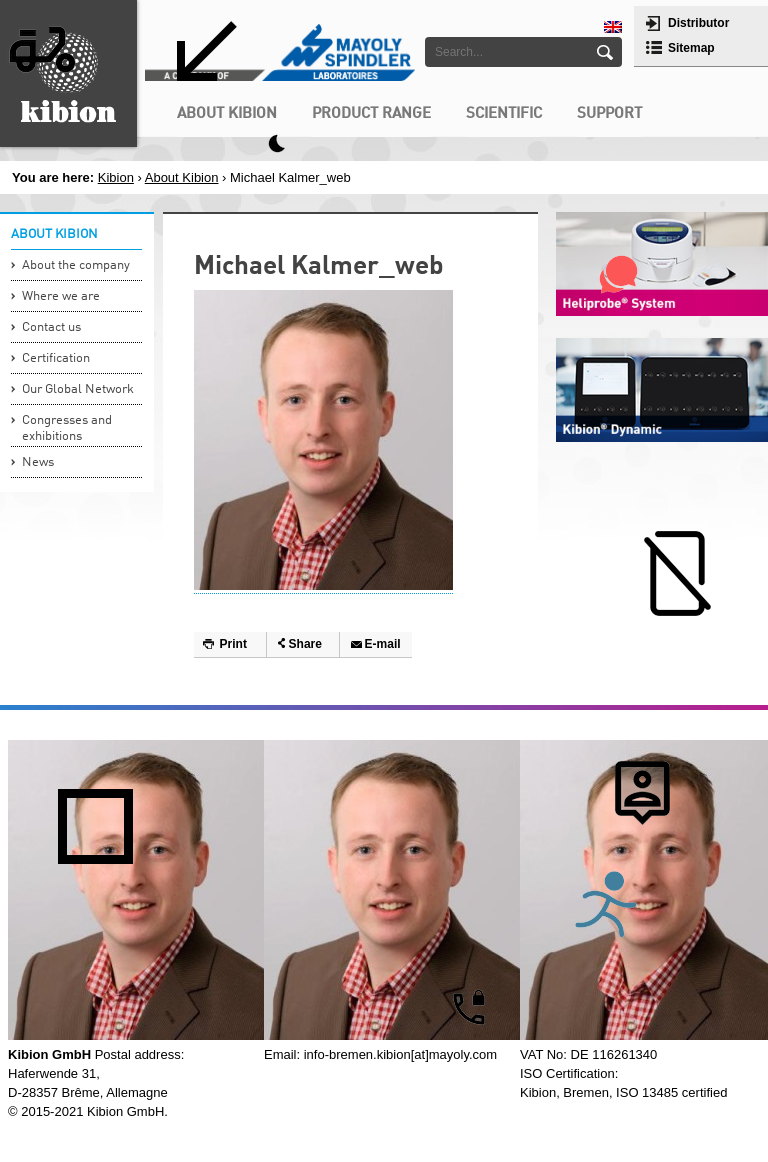  Describe the element at coordinates (677, 573) in the screenshot. I see `mobile device unavailable or disabled` at that location.